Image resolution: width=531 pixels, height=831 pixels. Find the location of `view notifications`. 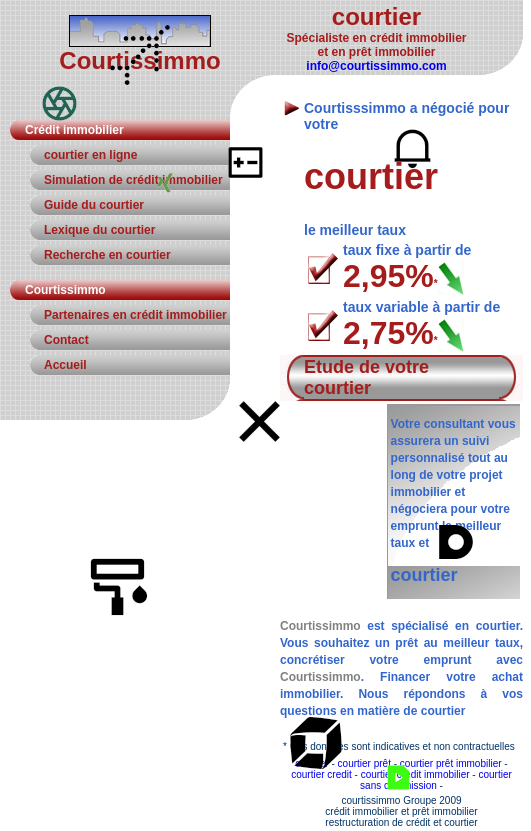

view notifications is located at coordinates (412, 147).